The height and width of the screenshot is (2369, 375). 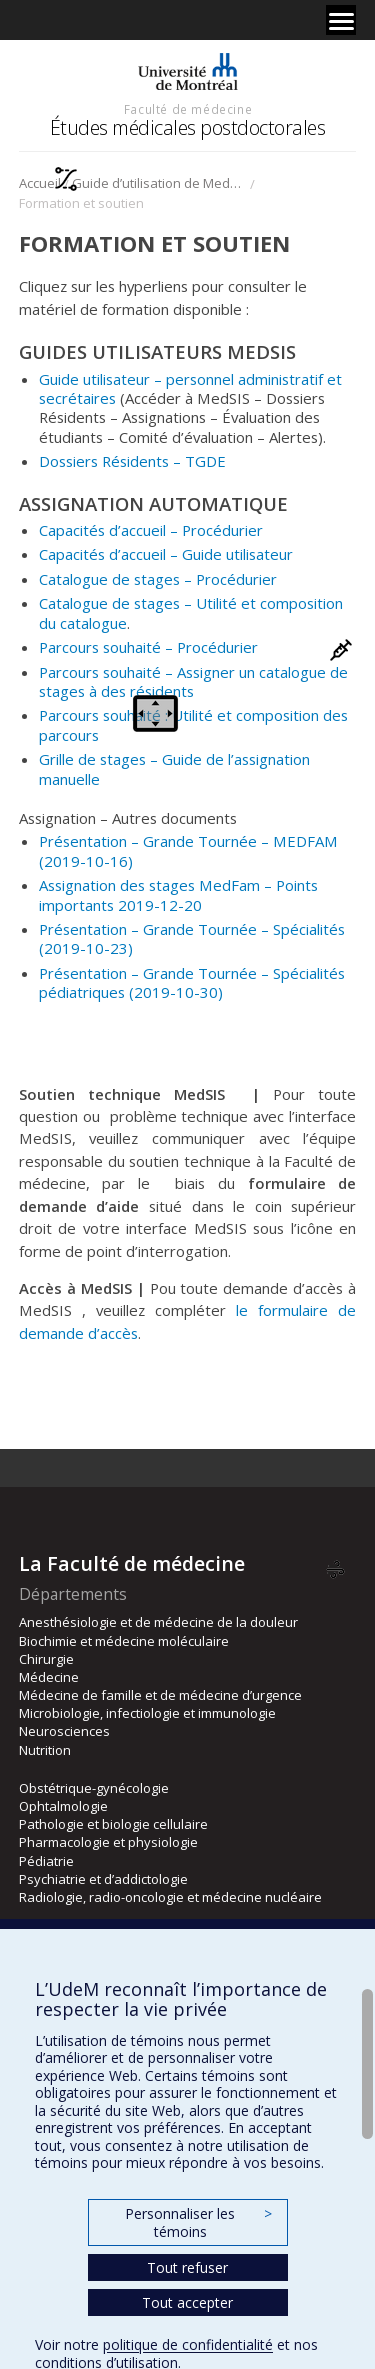 What do you see at coordinates (155, 713) in the screenshot?
I see `adjust display overscan settings` at bounding box center [155, 713].